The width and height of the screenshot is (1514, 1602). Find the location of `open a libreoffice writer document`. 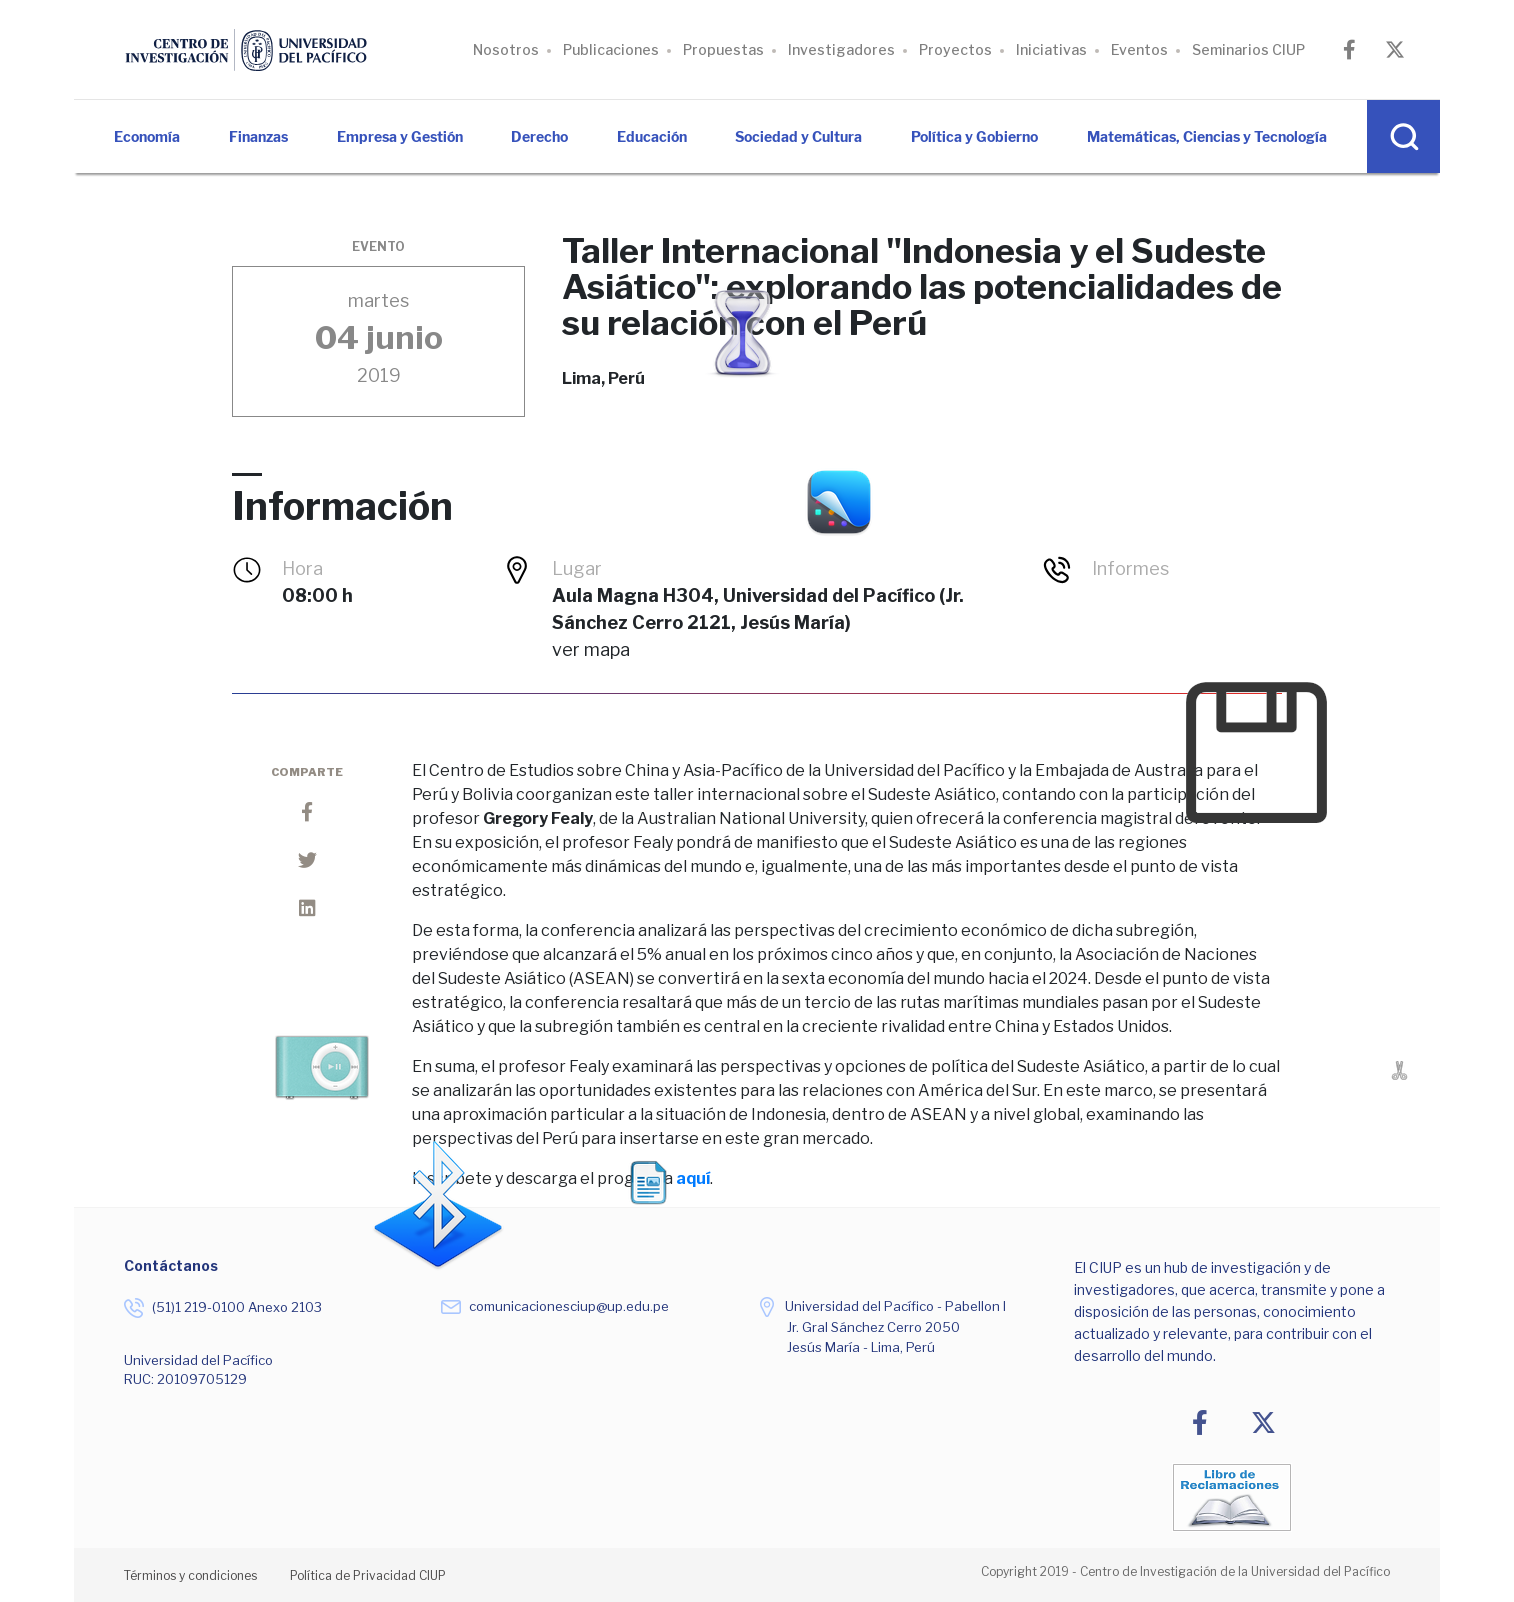

open a libreoffice writer document is located at coordinates (648, 1182).